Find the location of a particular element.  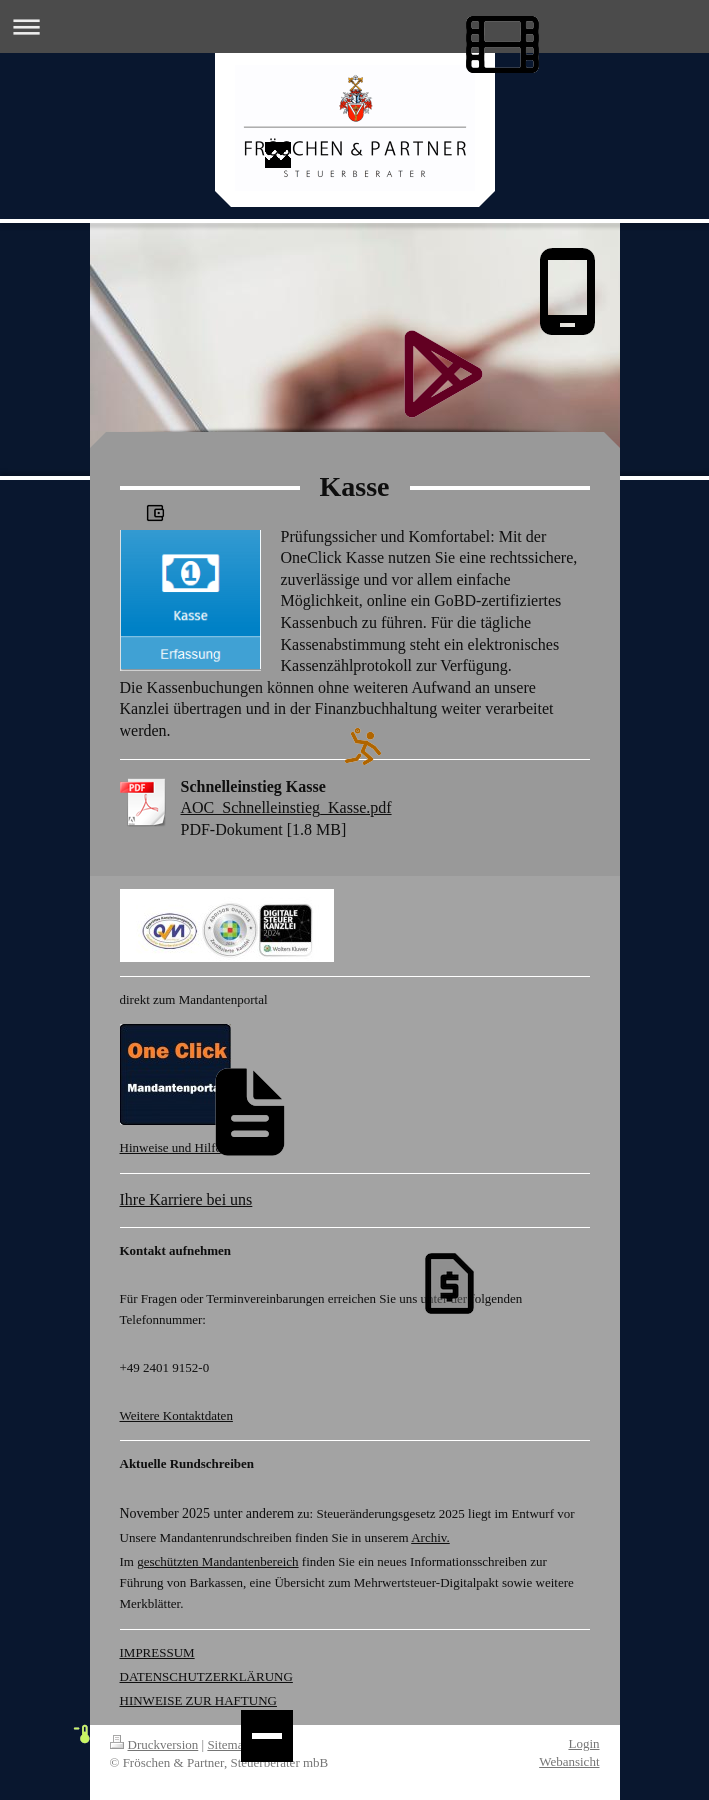

decrease temperature setting is located at coordinates (83, 1734).